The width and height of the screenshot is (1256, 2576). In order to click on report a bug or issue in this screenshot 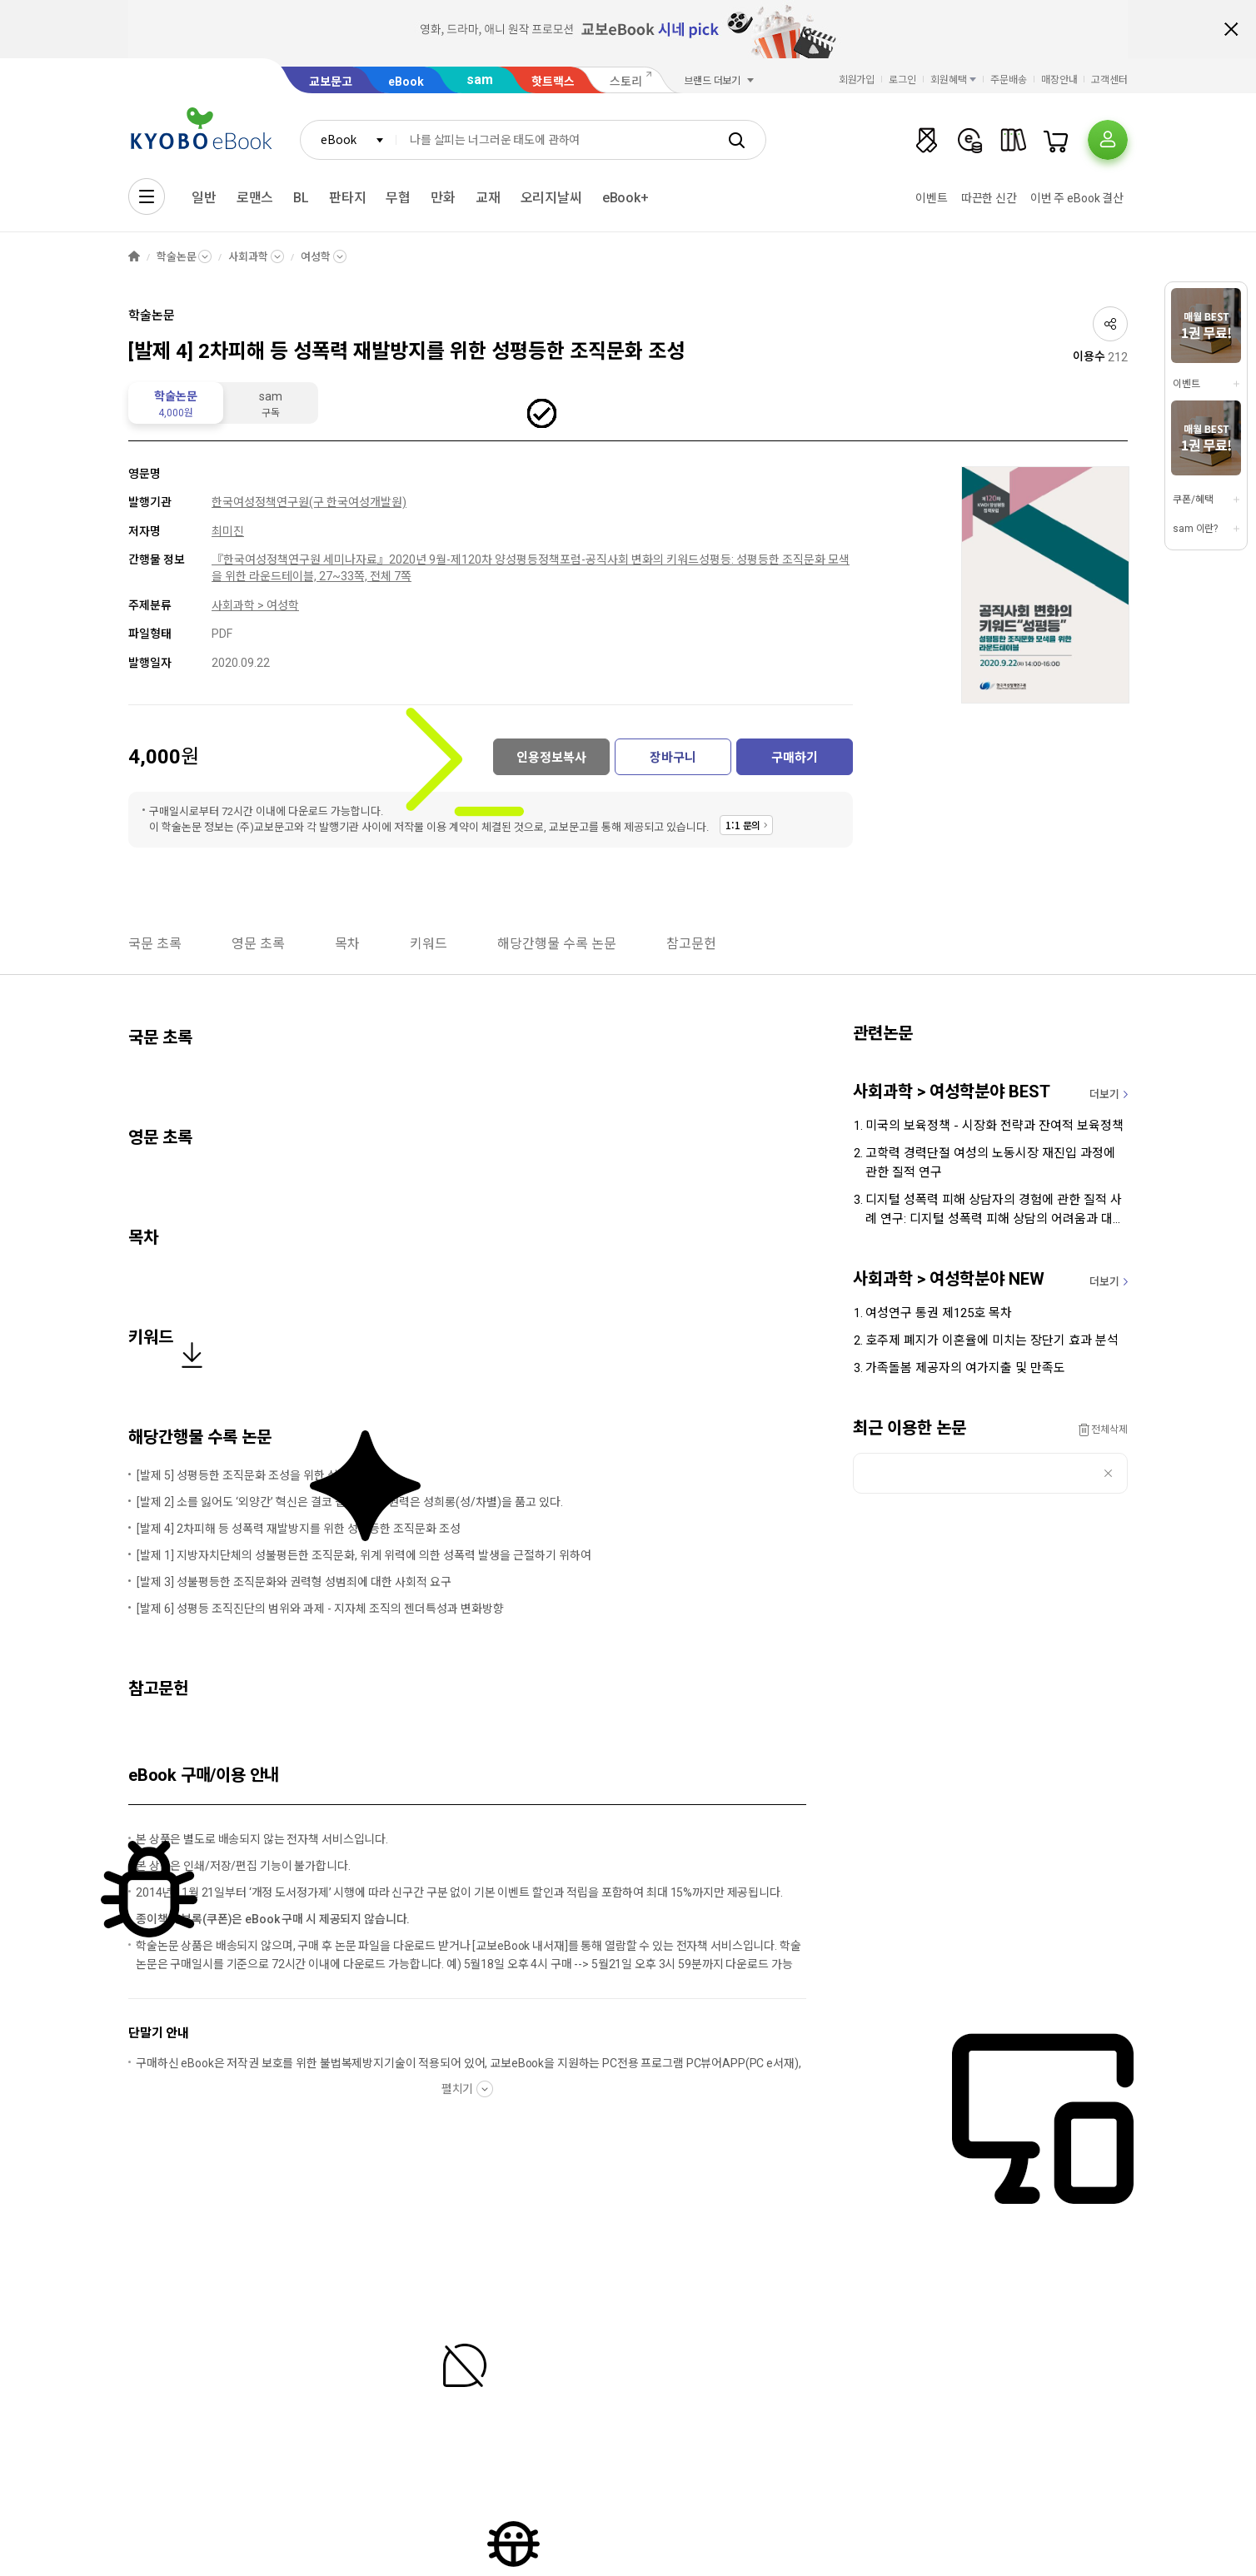, I will do `click(149, 1889)`.